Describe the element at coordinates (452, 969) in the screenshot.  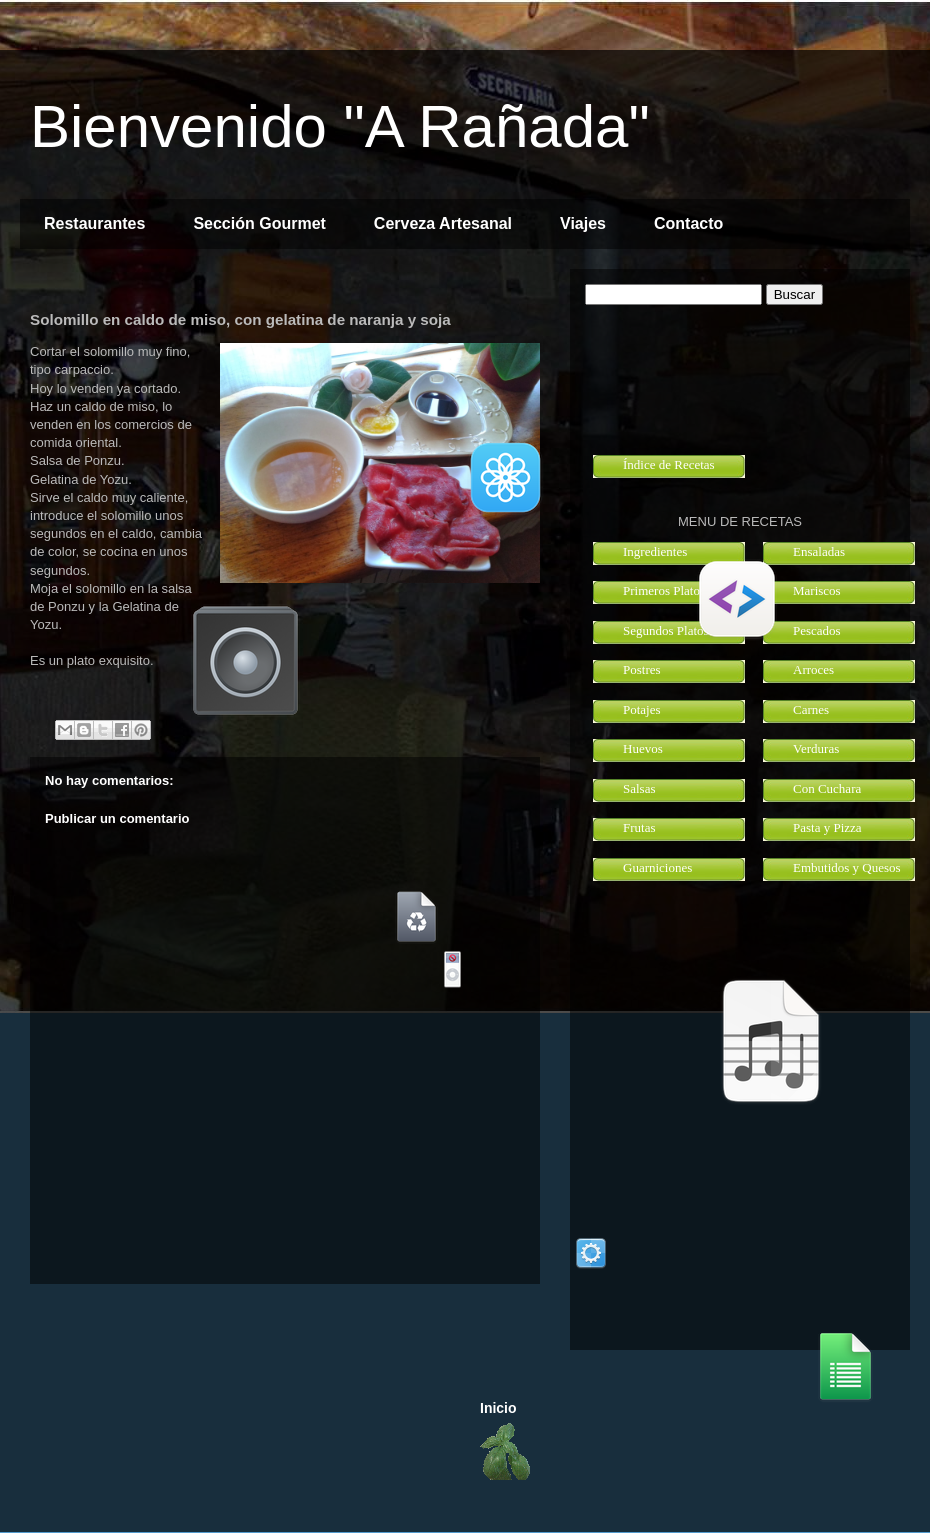
I see `iPod nano device (white) with sync or connection error` at that location.